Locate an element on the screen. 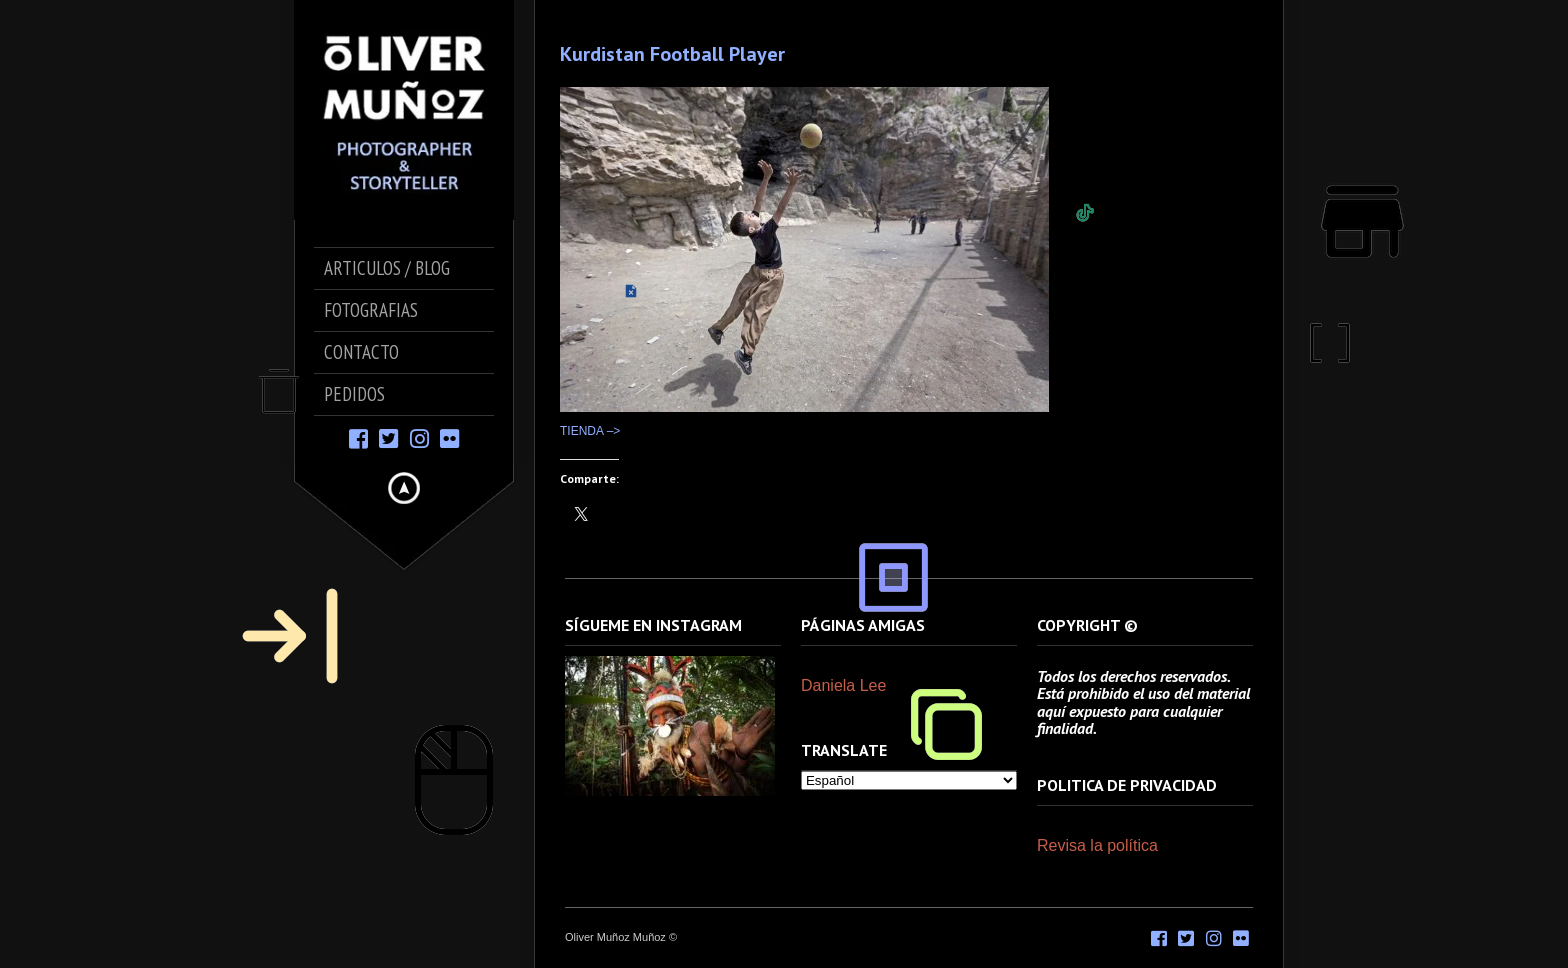 This screenshot has height=968, width=1568. open TikTok app is located at coordinates (1085, 213).